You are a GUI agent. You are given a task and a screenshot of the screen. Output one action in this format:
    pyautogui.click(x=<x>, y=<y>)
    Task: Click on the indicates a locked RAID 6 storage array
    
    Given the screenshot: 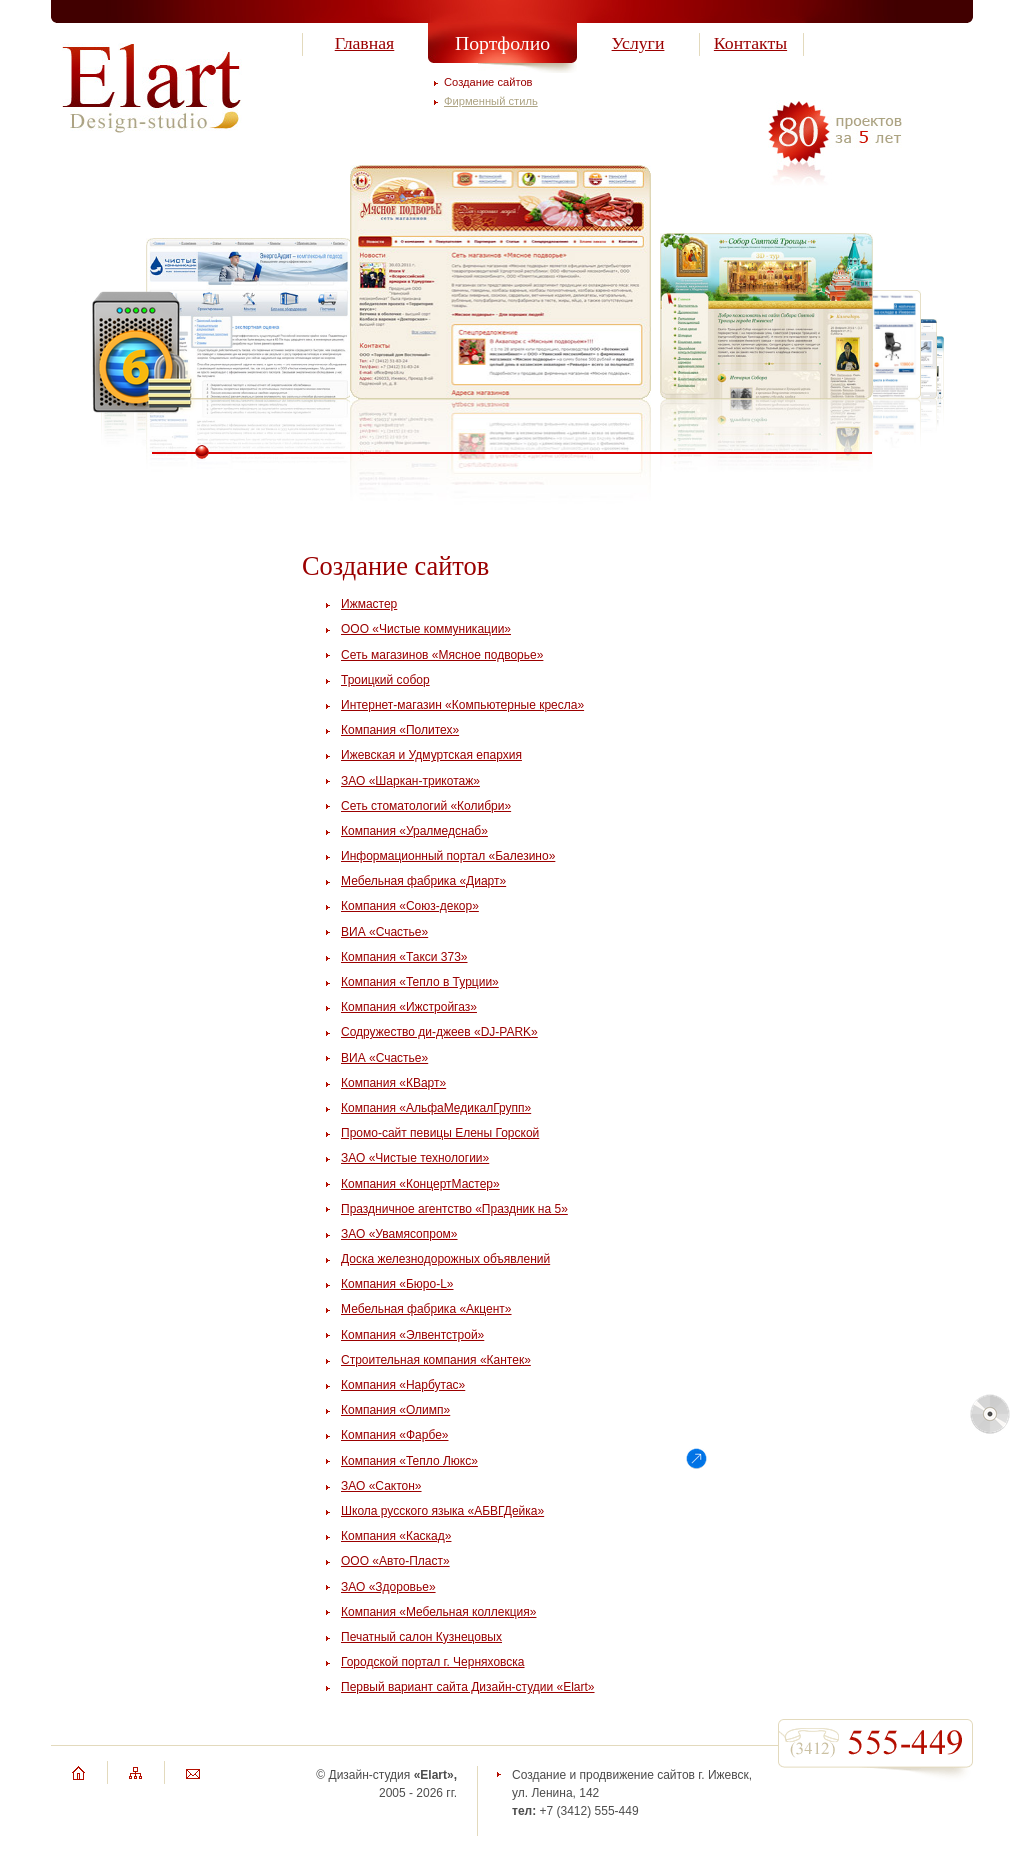 What is the action you would take?
    pyautogui.click(x=136, y=352)
    